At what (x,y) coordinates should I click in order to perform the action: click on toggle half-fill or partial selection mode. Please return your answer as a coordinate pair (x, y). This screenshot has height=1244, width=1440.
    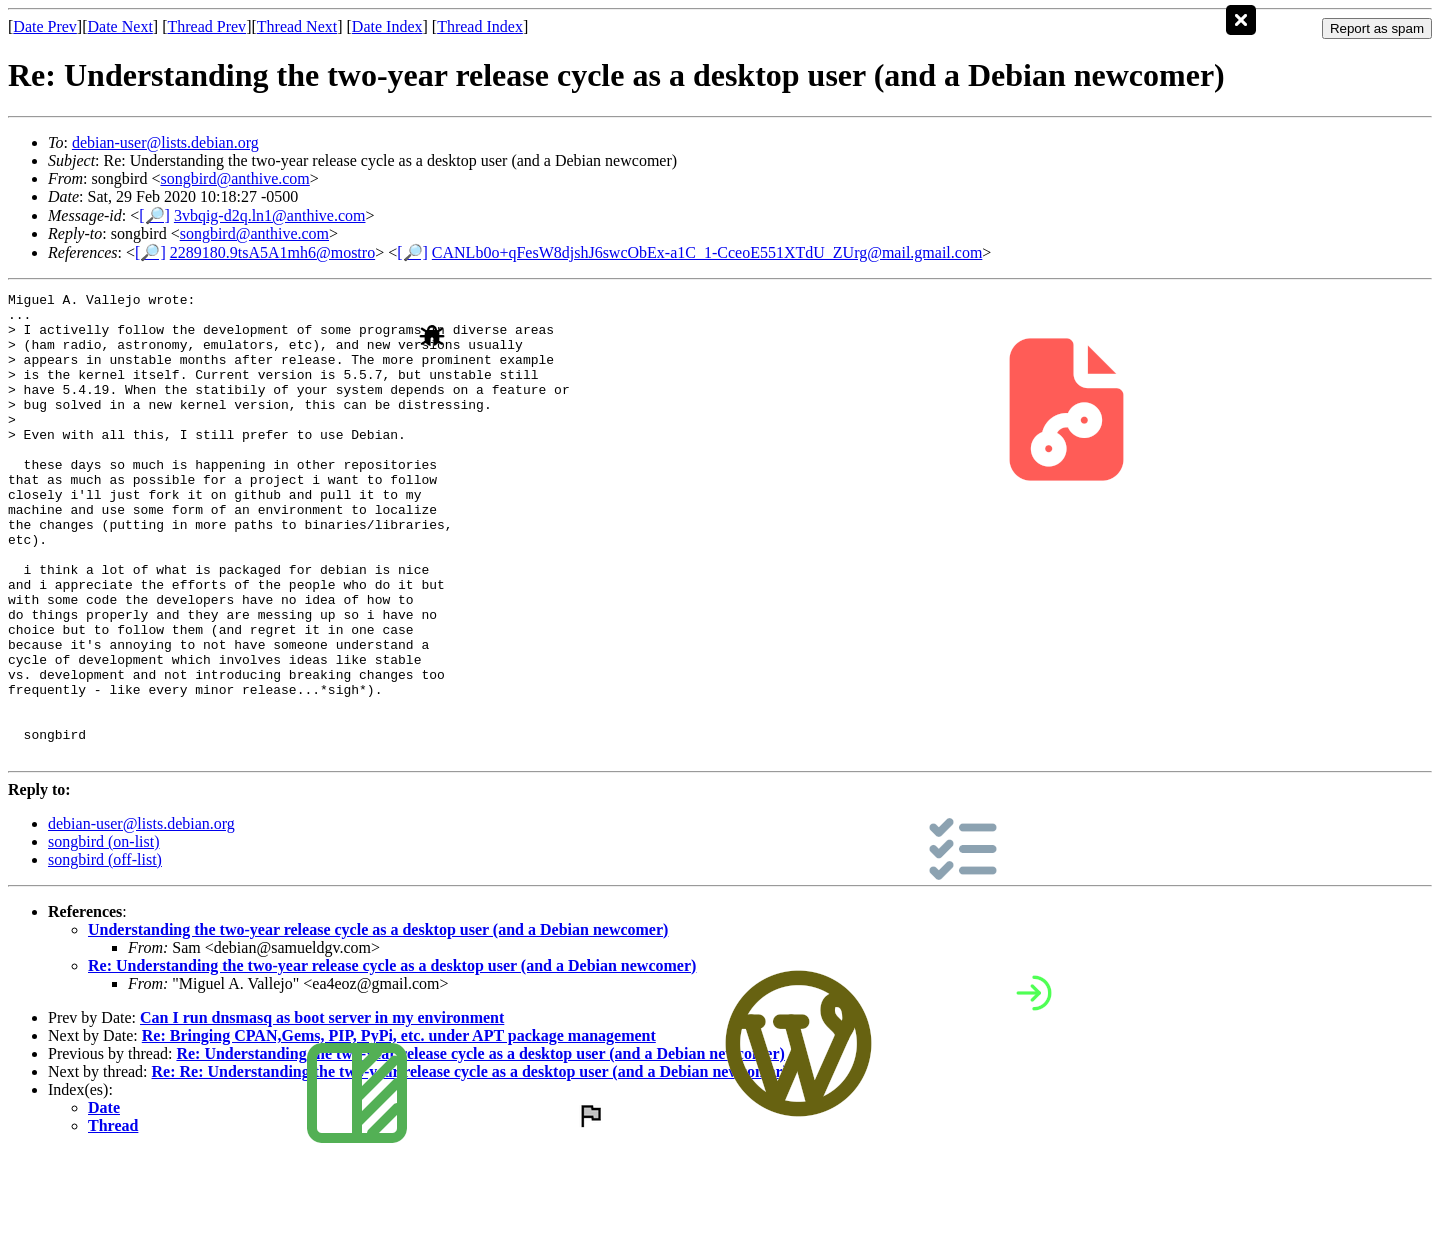
    Looking at the image, I should click on (357, 1093).